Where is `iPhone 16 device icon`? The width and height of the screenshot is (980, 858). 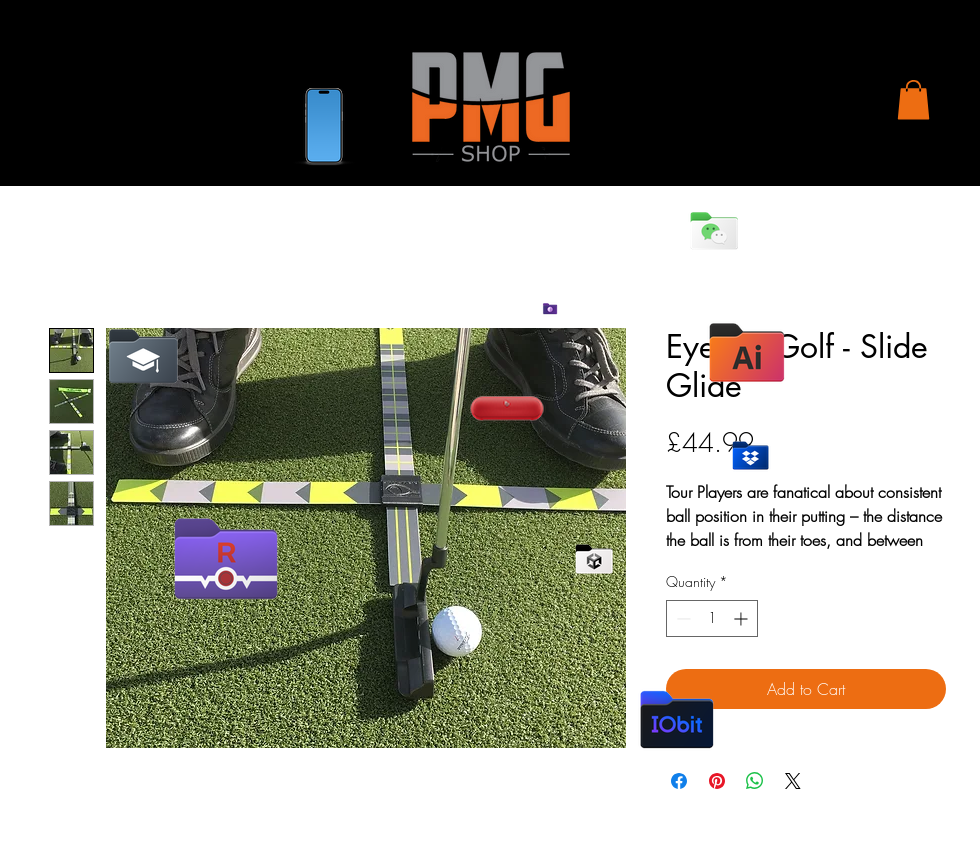 iPhone 16 device icon is located at coordinates (324, 127).